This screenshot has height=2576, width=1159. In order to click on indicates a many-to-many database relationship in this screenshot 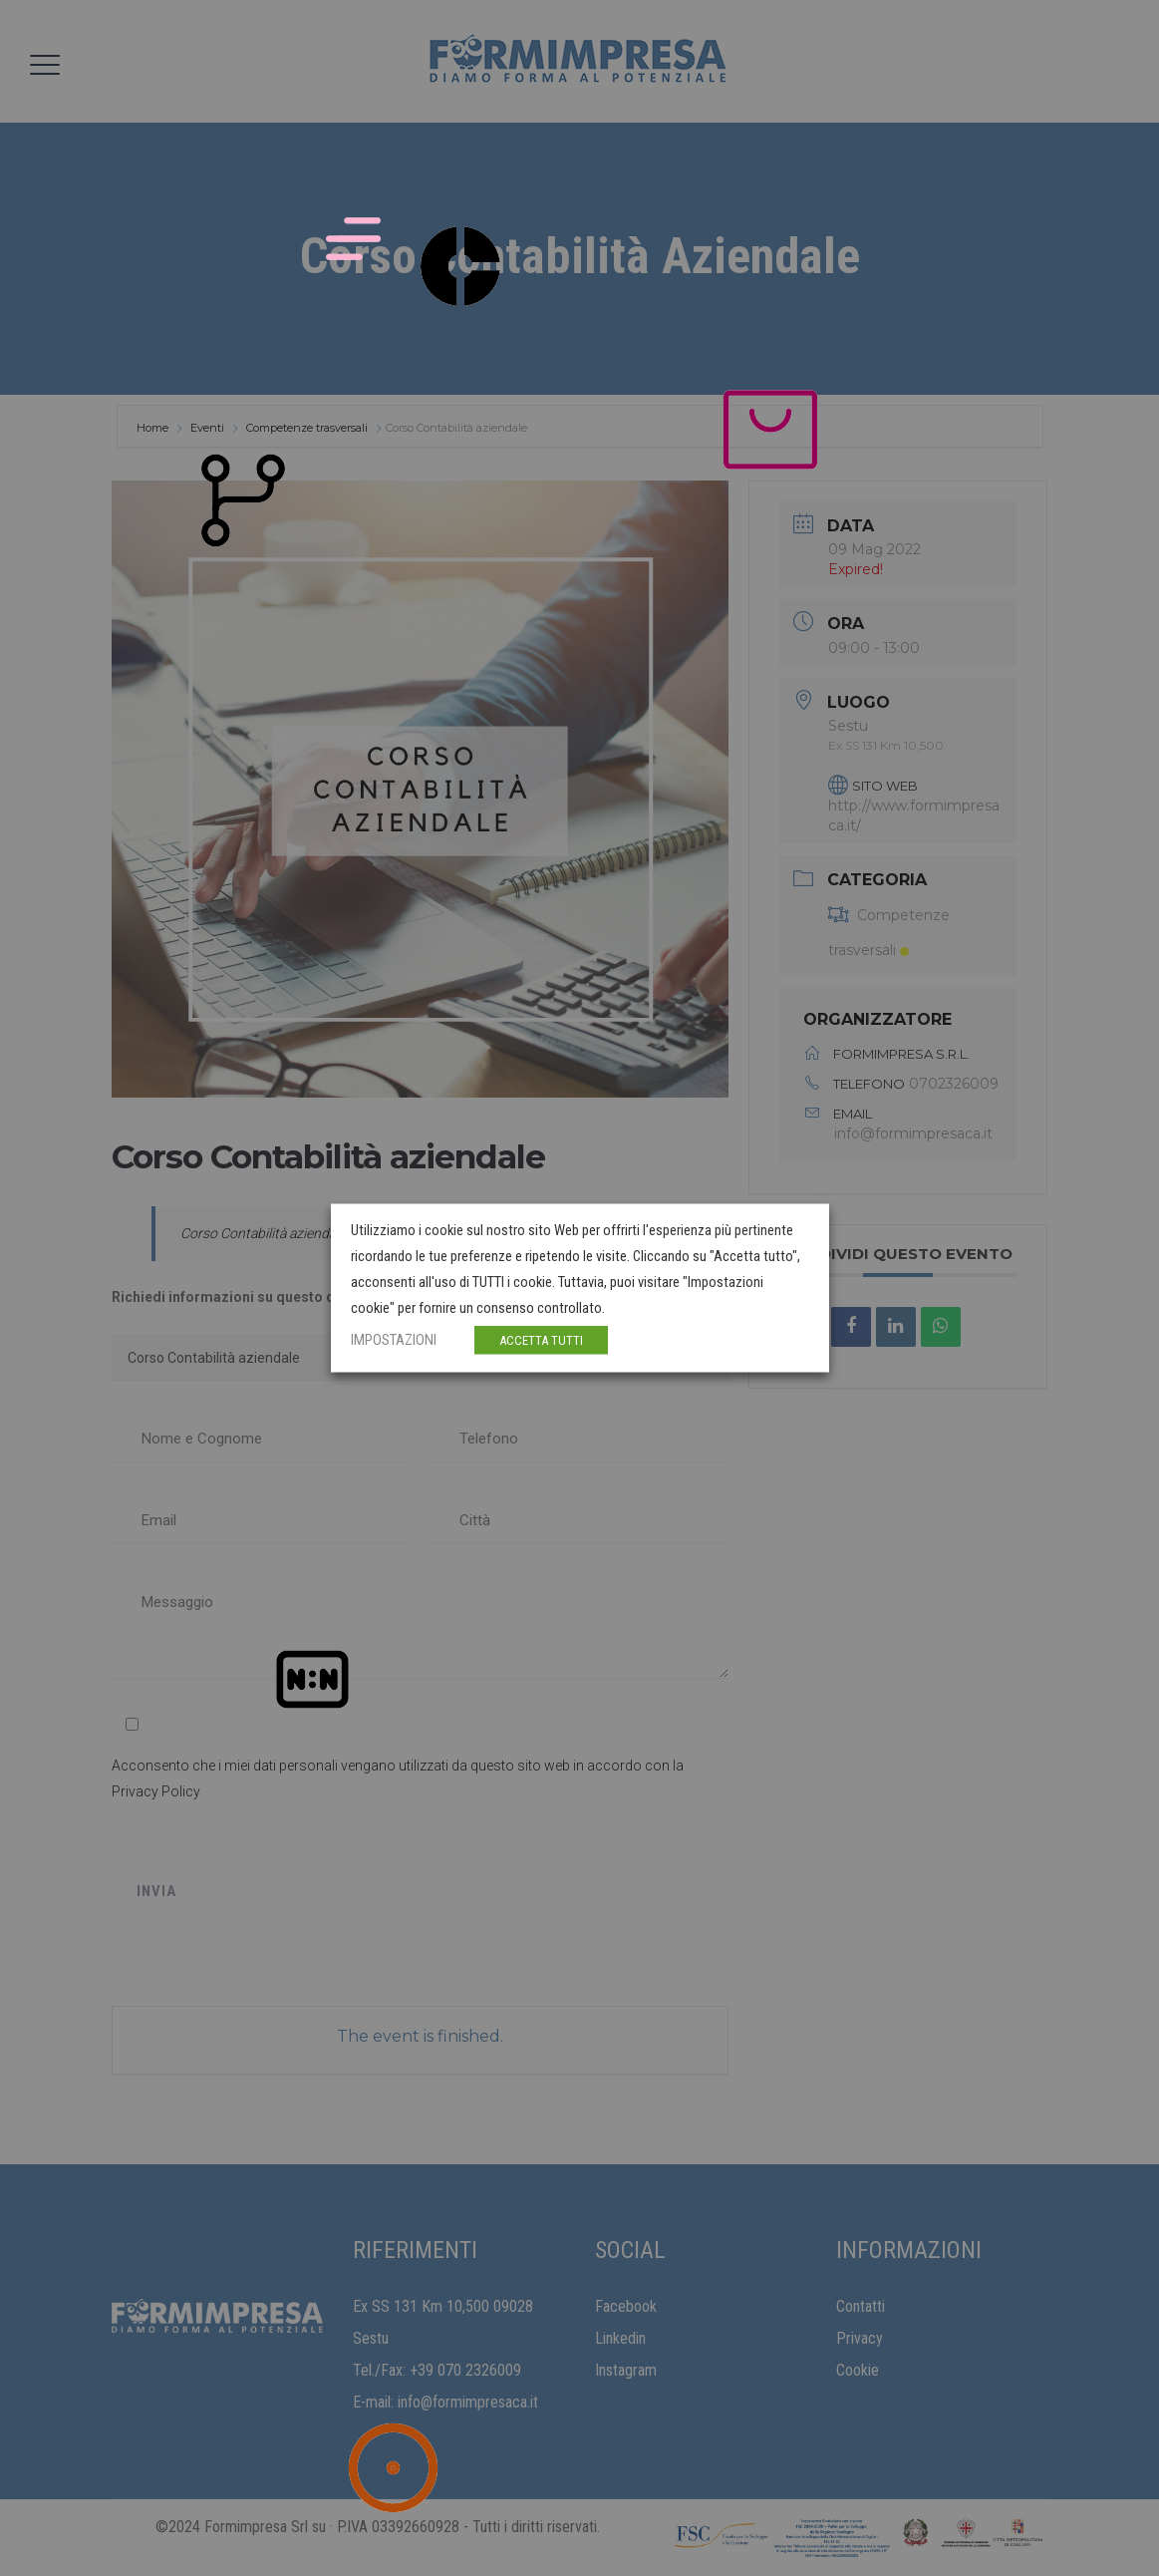, I will do `click(312, 1679)`.